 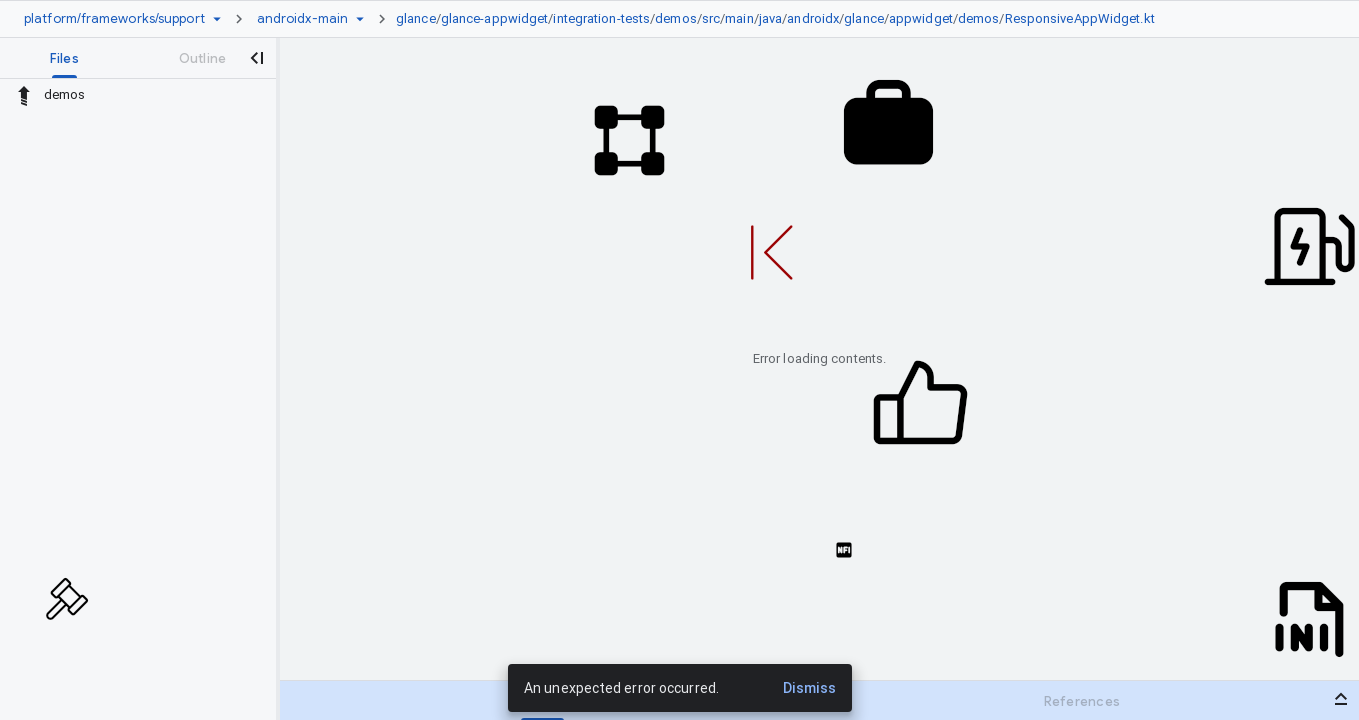 What do you see at coordinates (770, 252) in the screenshot?
I see `navigate to the beginning or first item` at bounding box center [770, 252].